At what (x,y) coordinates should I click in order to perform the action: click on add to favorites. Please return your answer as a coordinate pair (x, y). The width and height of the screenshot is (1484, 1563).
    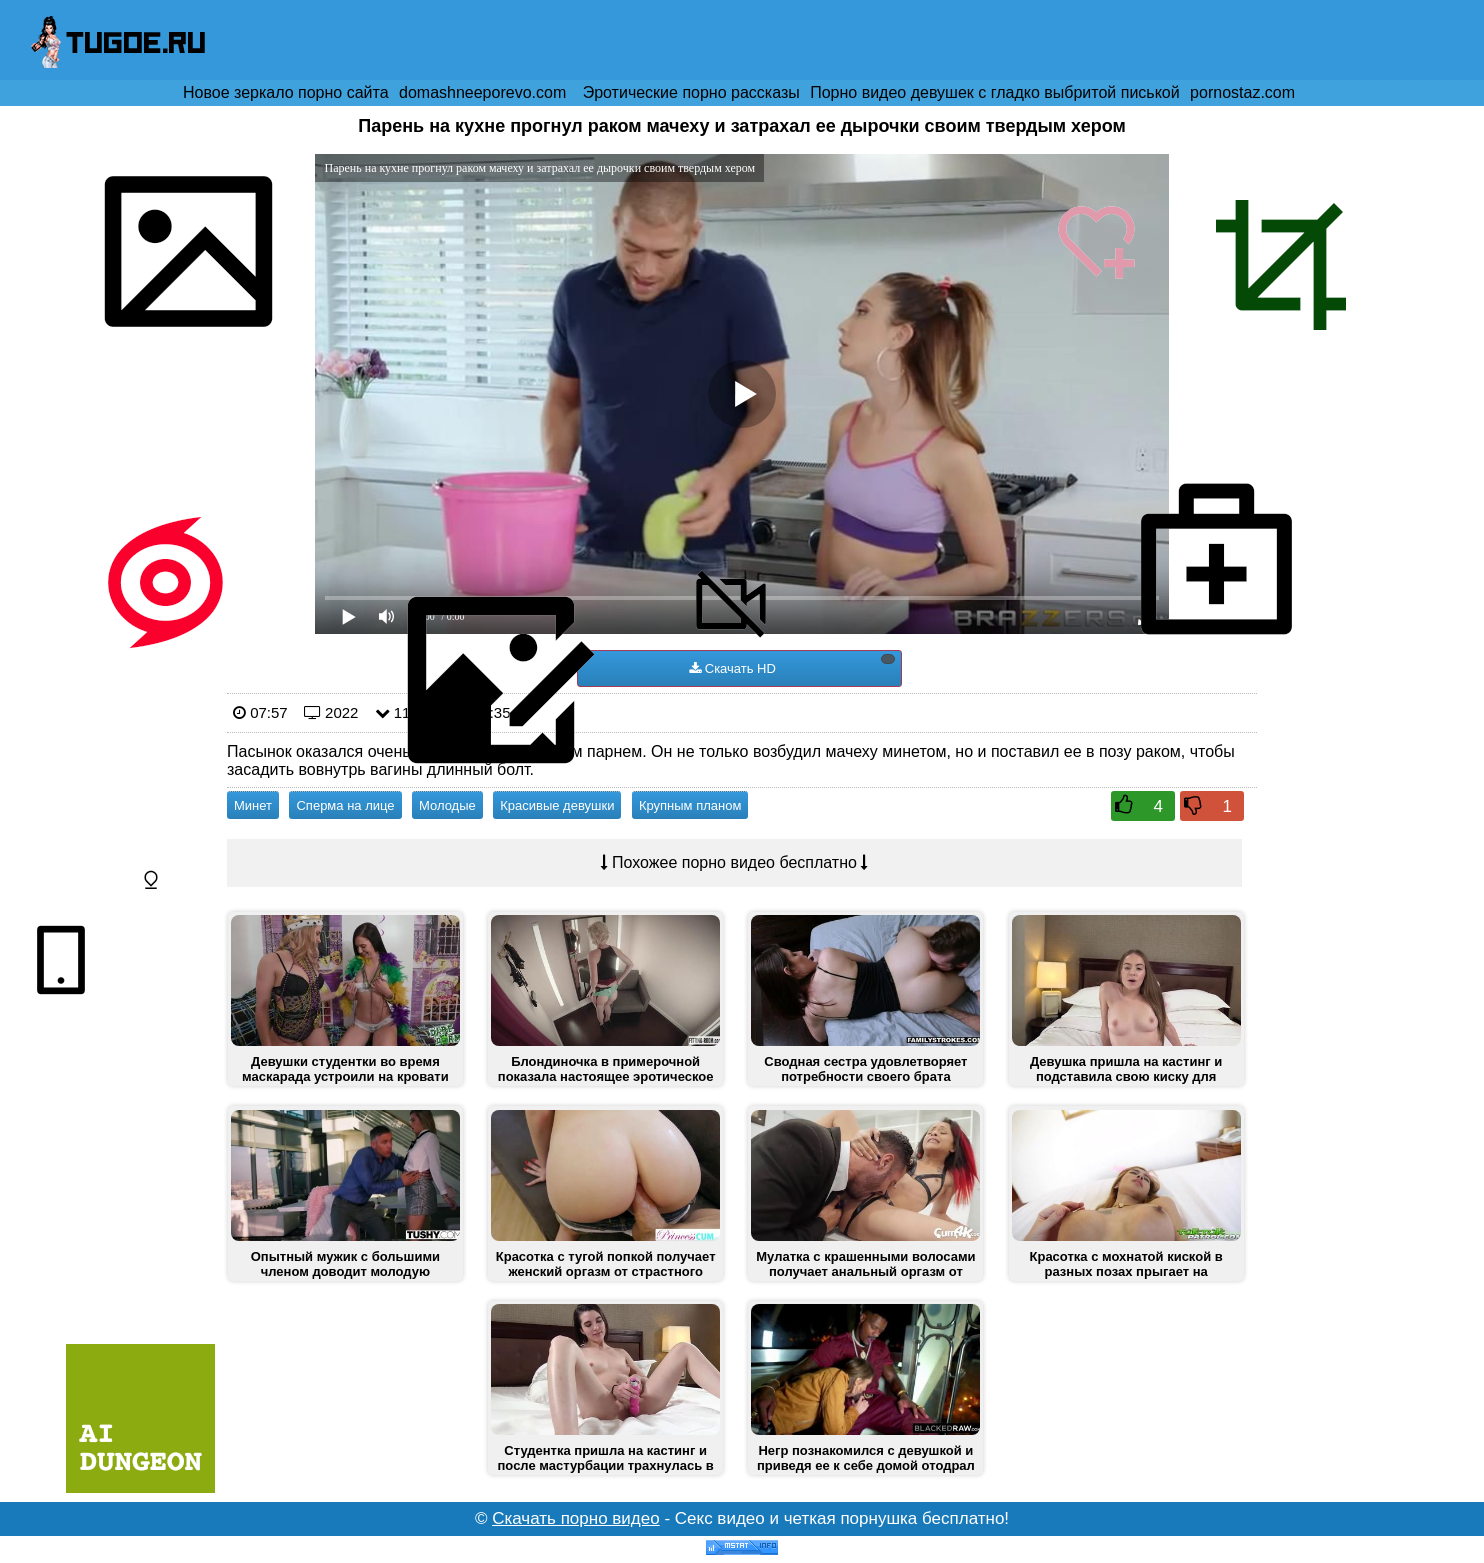
    Looking at the image, I should click on (1096, 240).